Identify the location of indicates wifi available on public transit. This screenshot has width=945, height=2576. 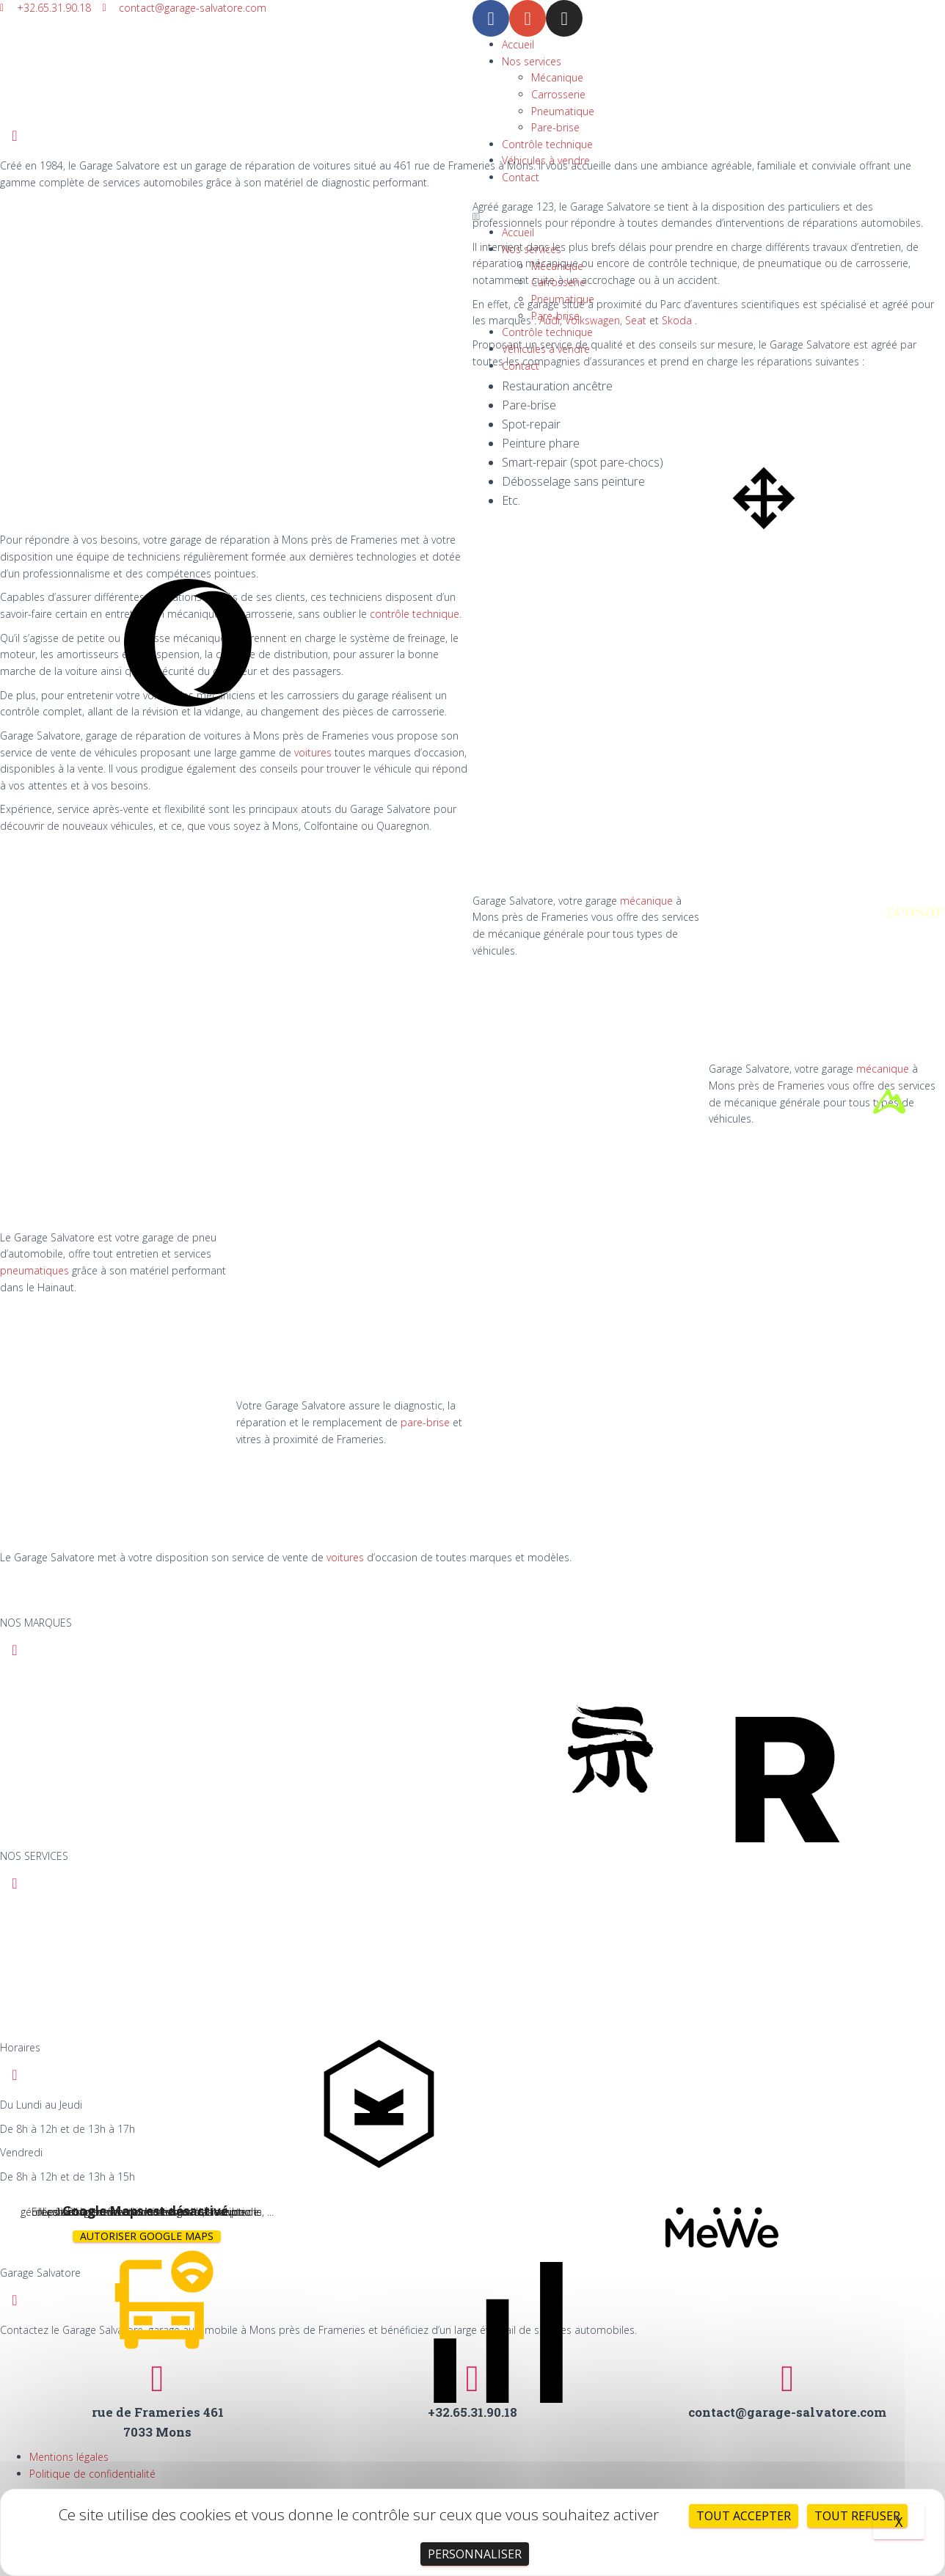
(161, 2302).